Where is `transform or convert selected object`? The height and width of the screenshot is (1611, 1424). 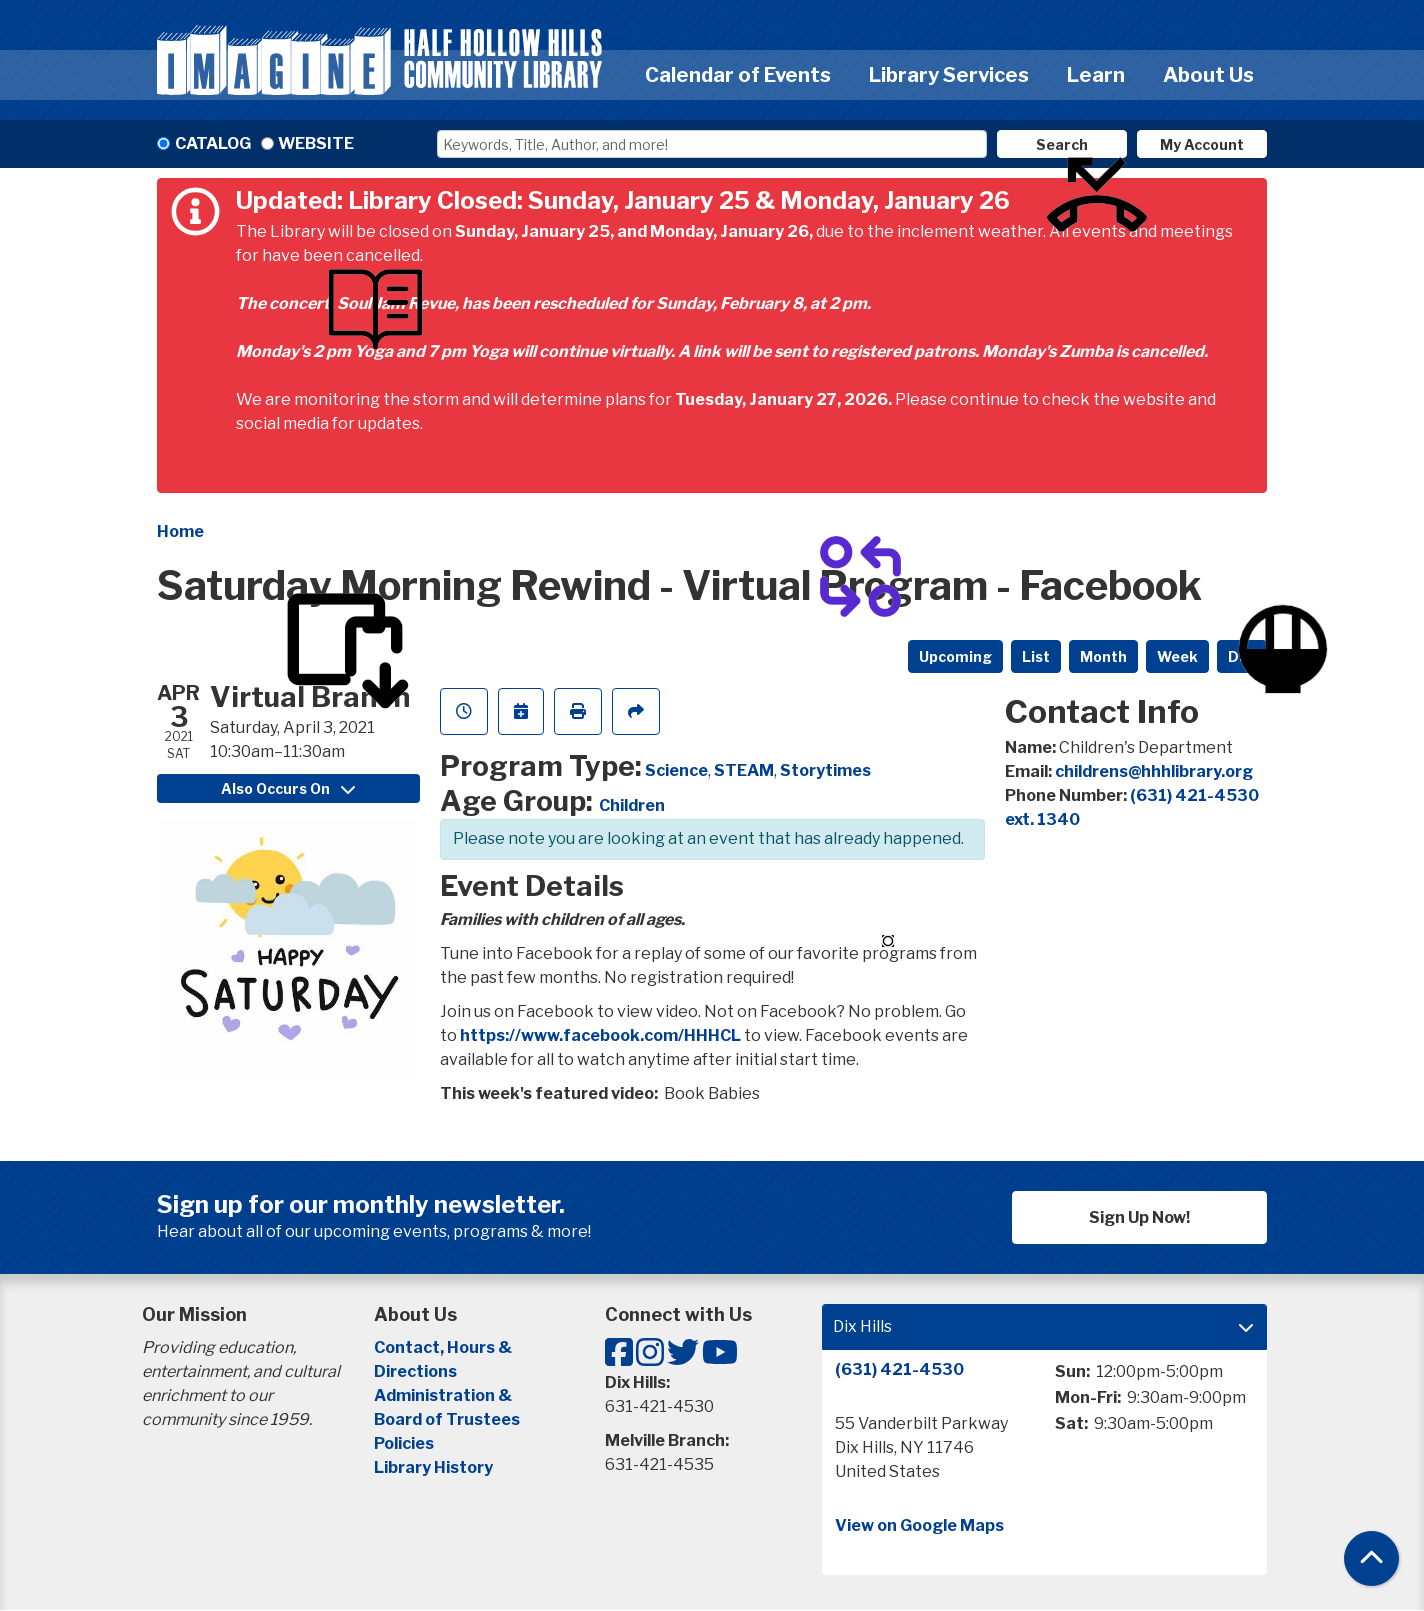
transform or convert selected object is located at coordinates (860, 576).